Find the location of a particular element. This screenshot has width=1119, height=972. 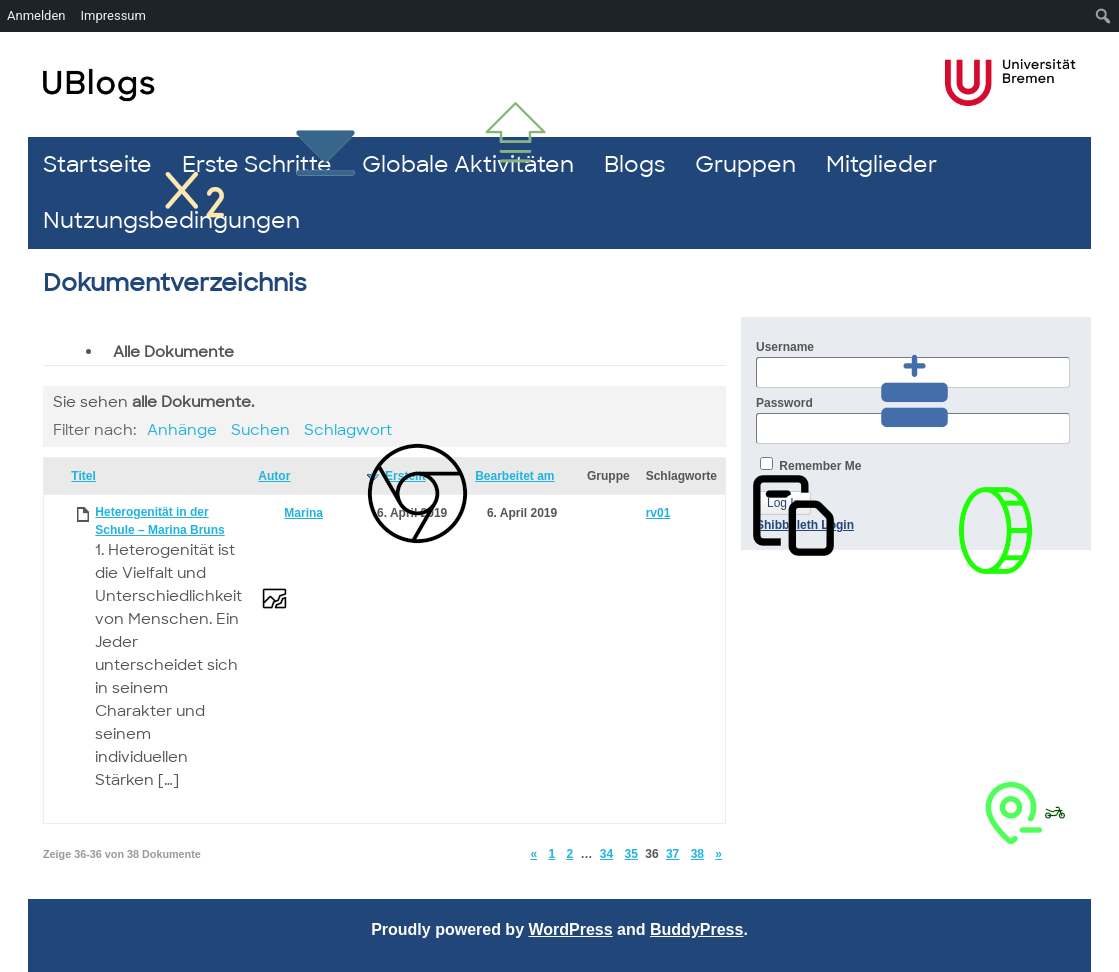

view account balance or credits is located at coordinates (995, 530).